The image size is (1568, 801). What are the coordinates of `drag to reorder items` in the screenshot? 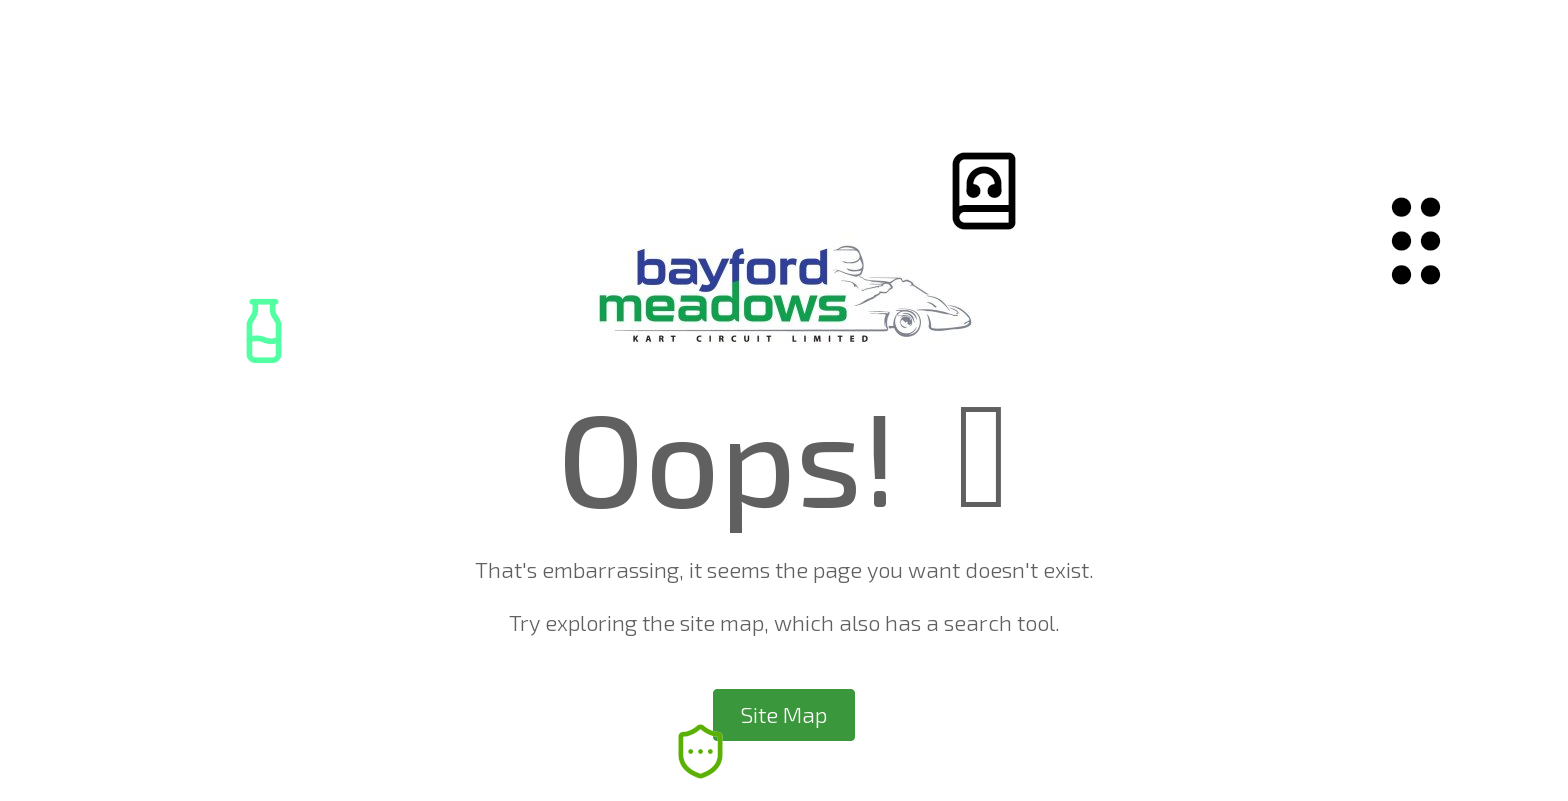 It's located at (1416, 241).